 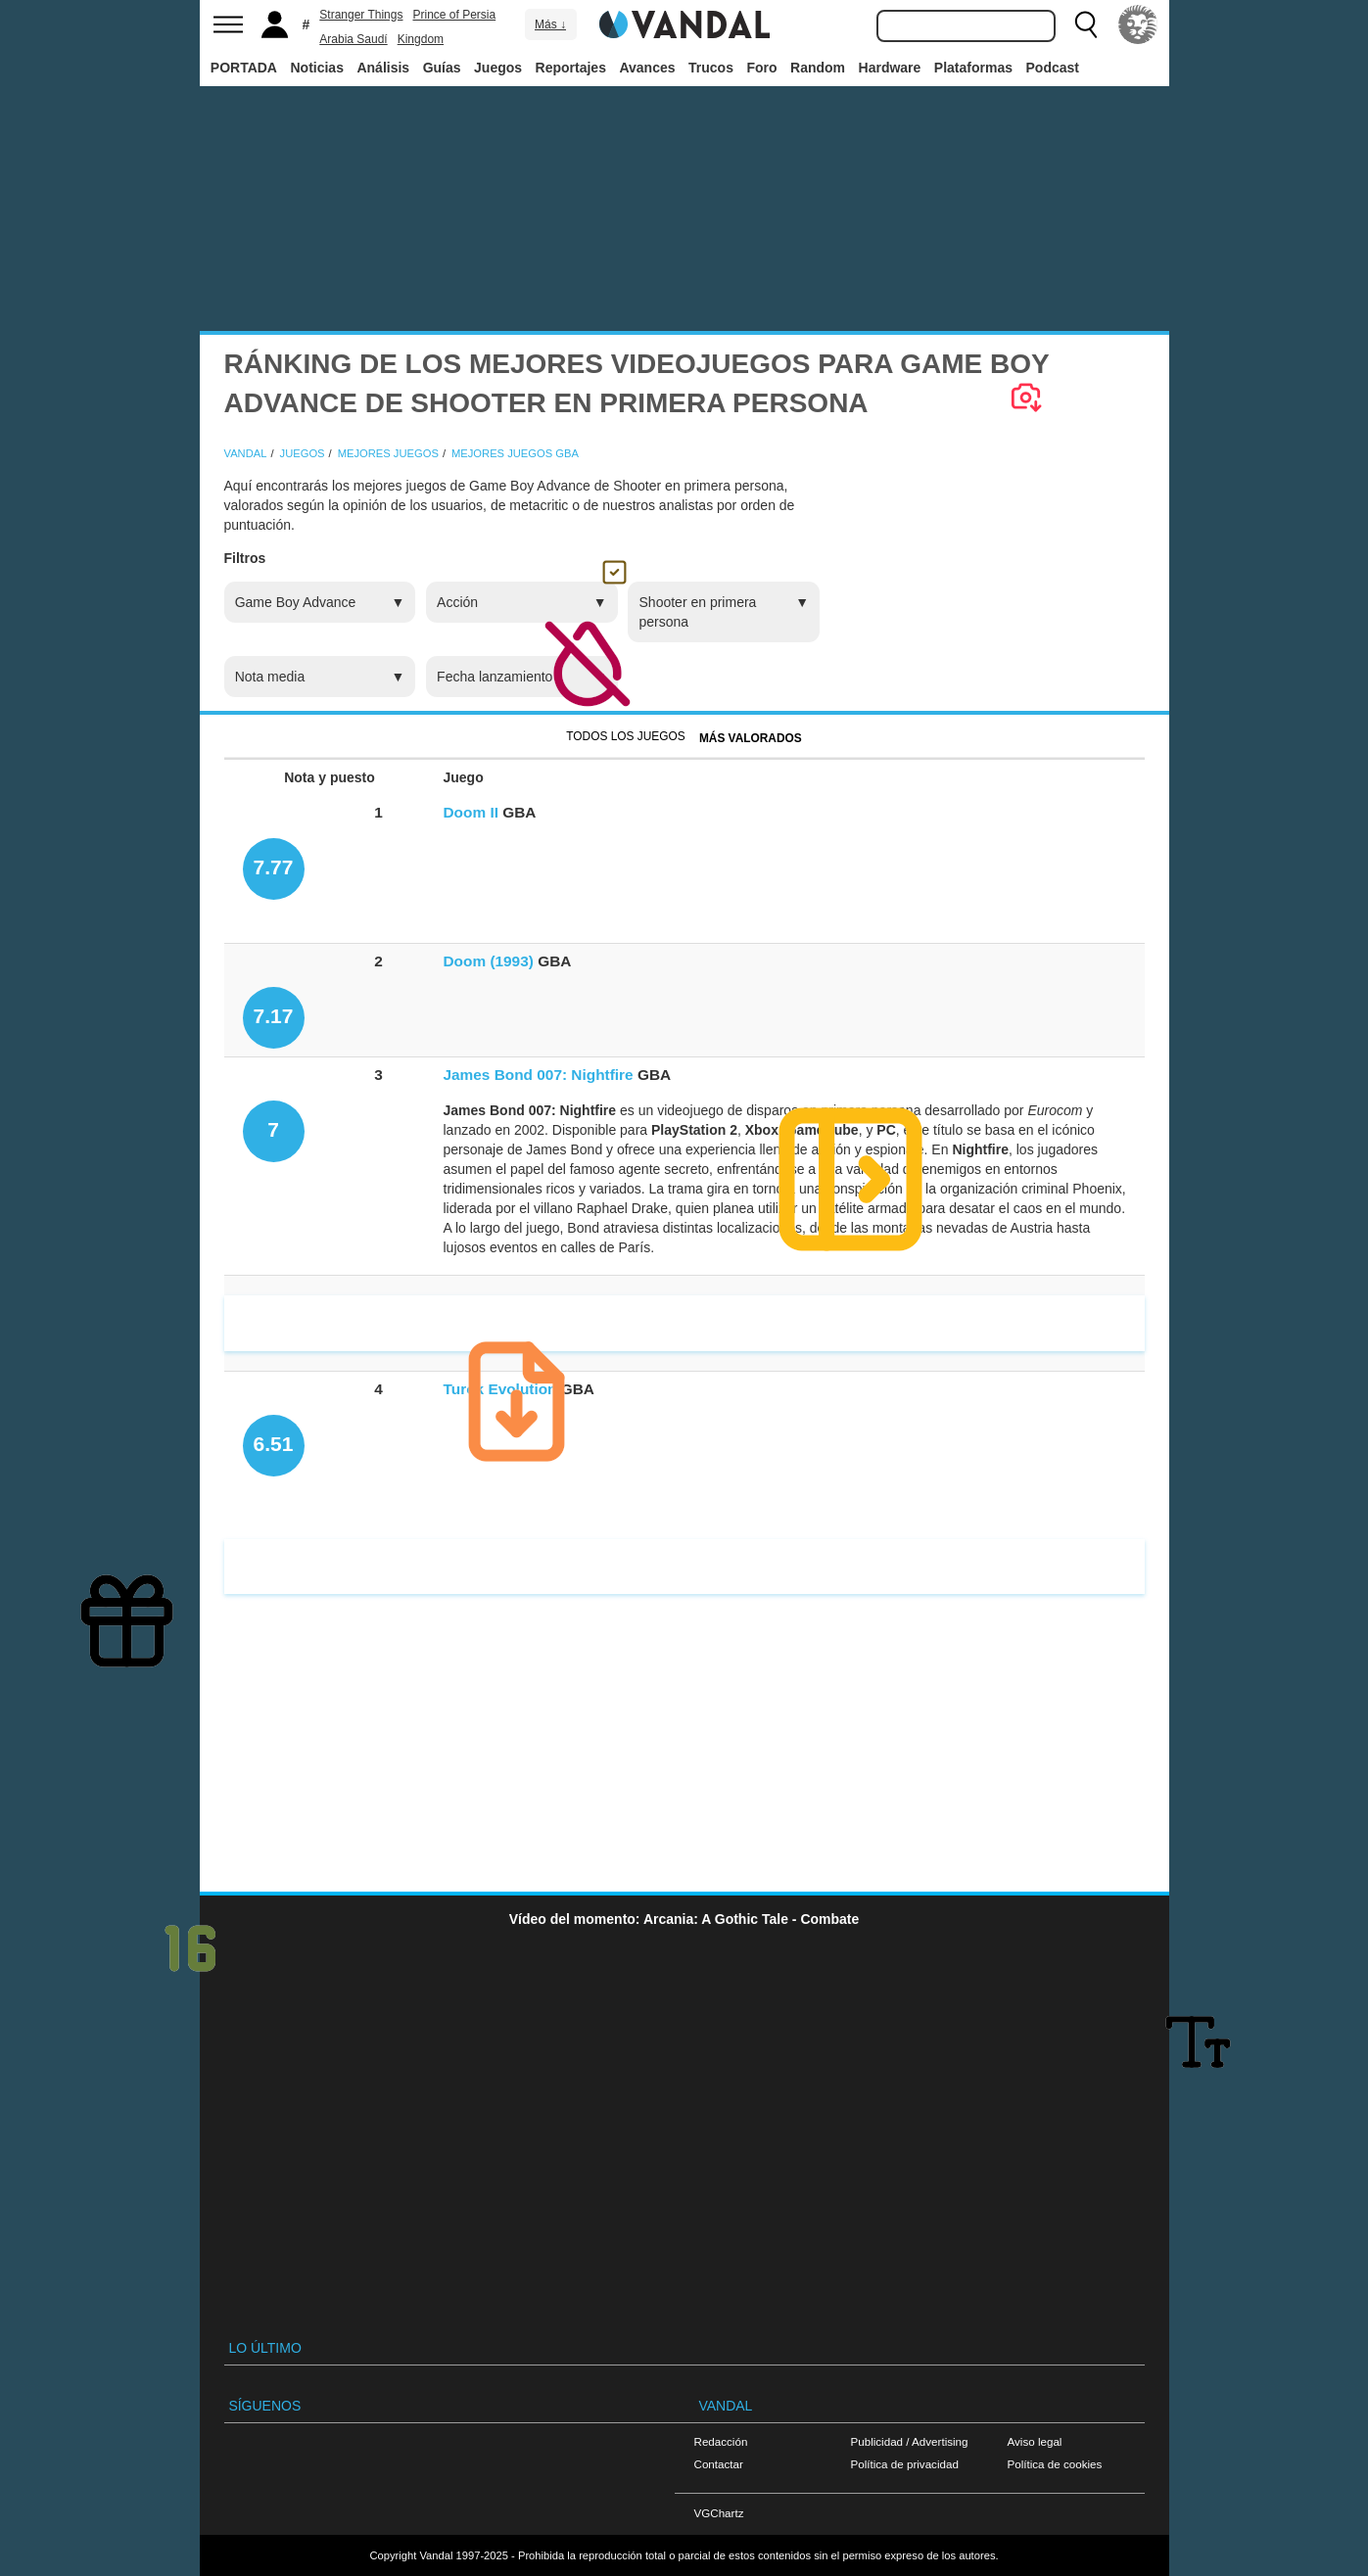 What do you see at coordinates (516, 1401) in the screenshot?
I see `download a file to your device` at bounding box center [516, 1401].